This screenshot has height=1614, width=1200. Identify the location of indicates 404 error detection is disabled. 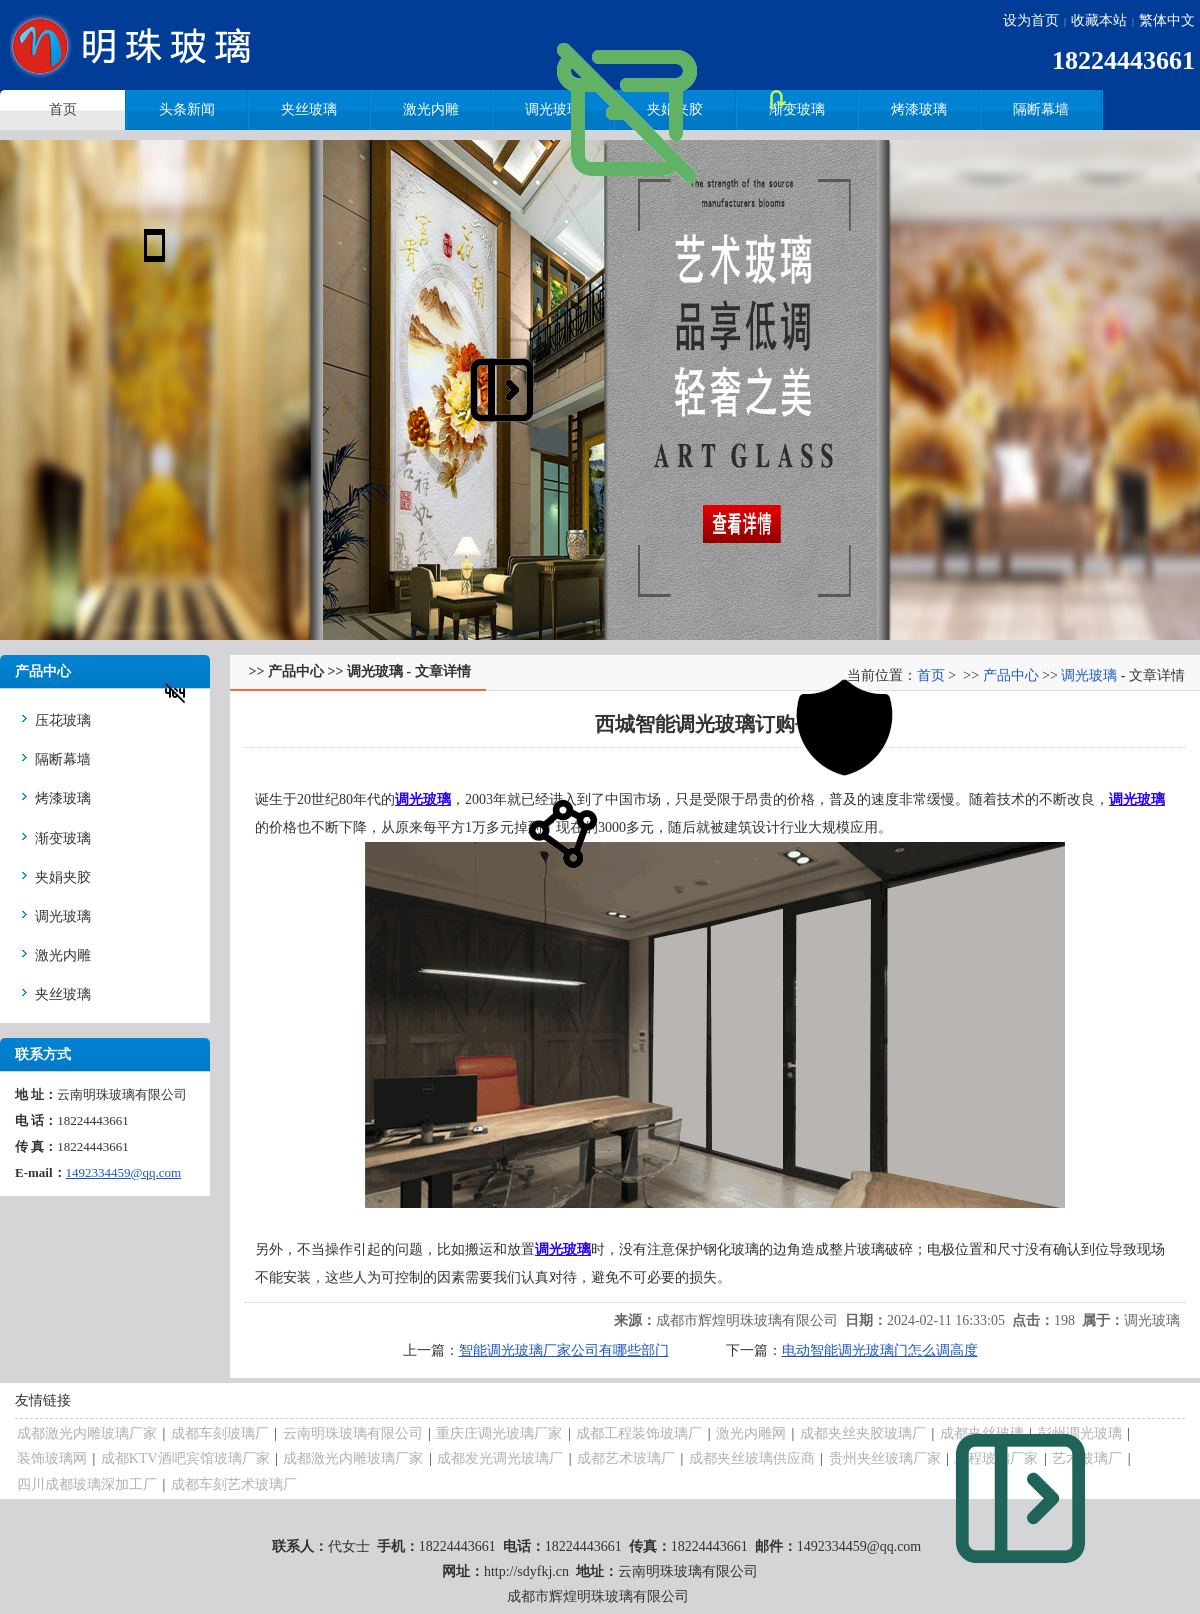
(175, 693).